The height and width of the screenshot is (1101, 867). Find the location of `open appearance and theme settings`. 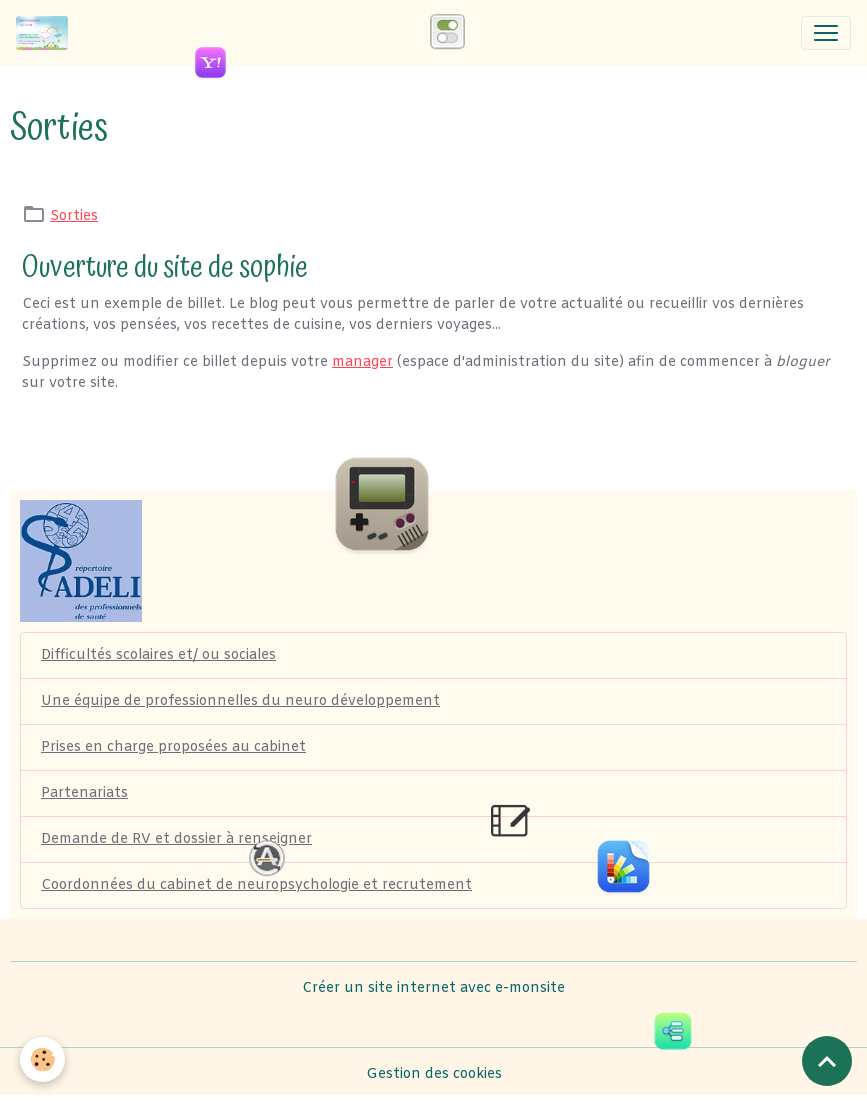

open appearance and theme settings is located at coordinates (623, 866).